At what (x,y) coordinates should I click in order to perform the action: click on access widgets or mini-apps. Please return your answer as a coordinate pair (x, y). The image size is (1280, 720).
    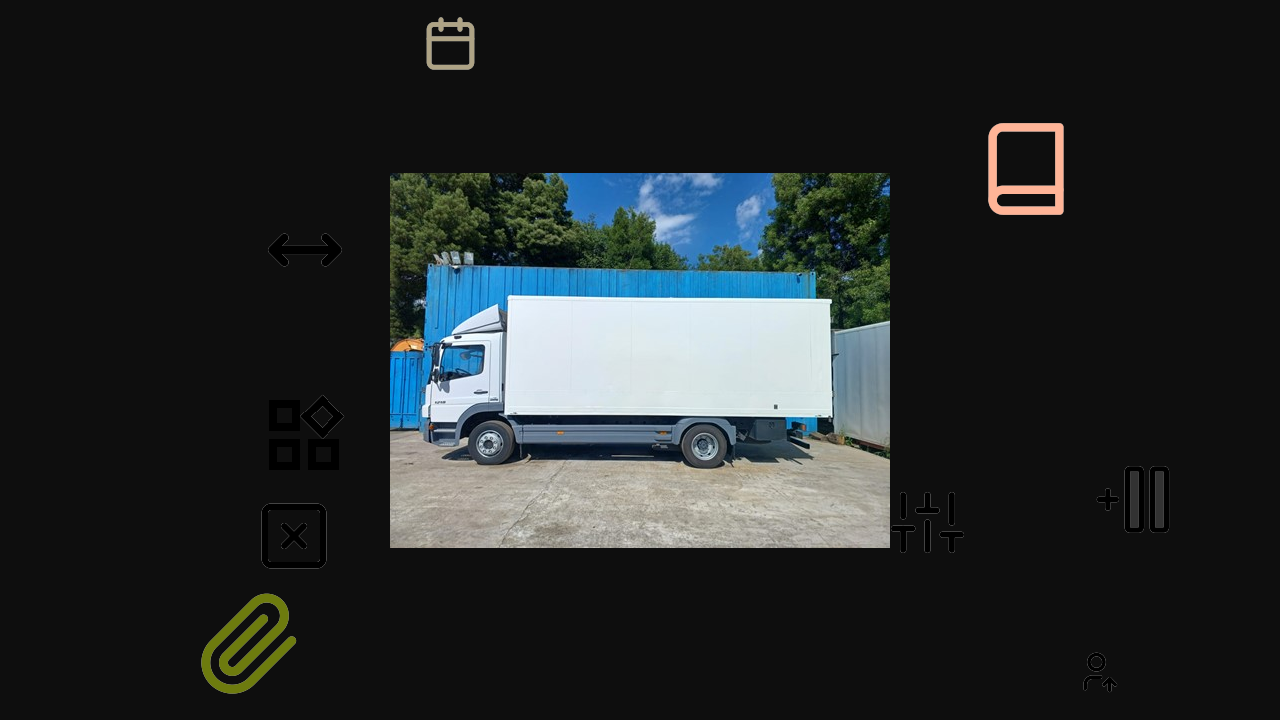
    Looking at the image, I should click on (304, 435).